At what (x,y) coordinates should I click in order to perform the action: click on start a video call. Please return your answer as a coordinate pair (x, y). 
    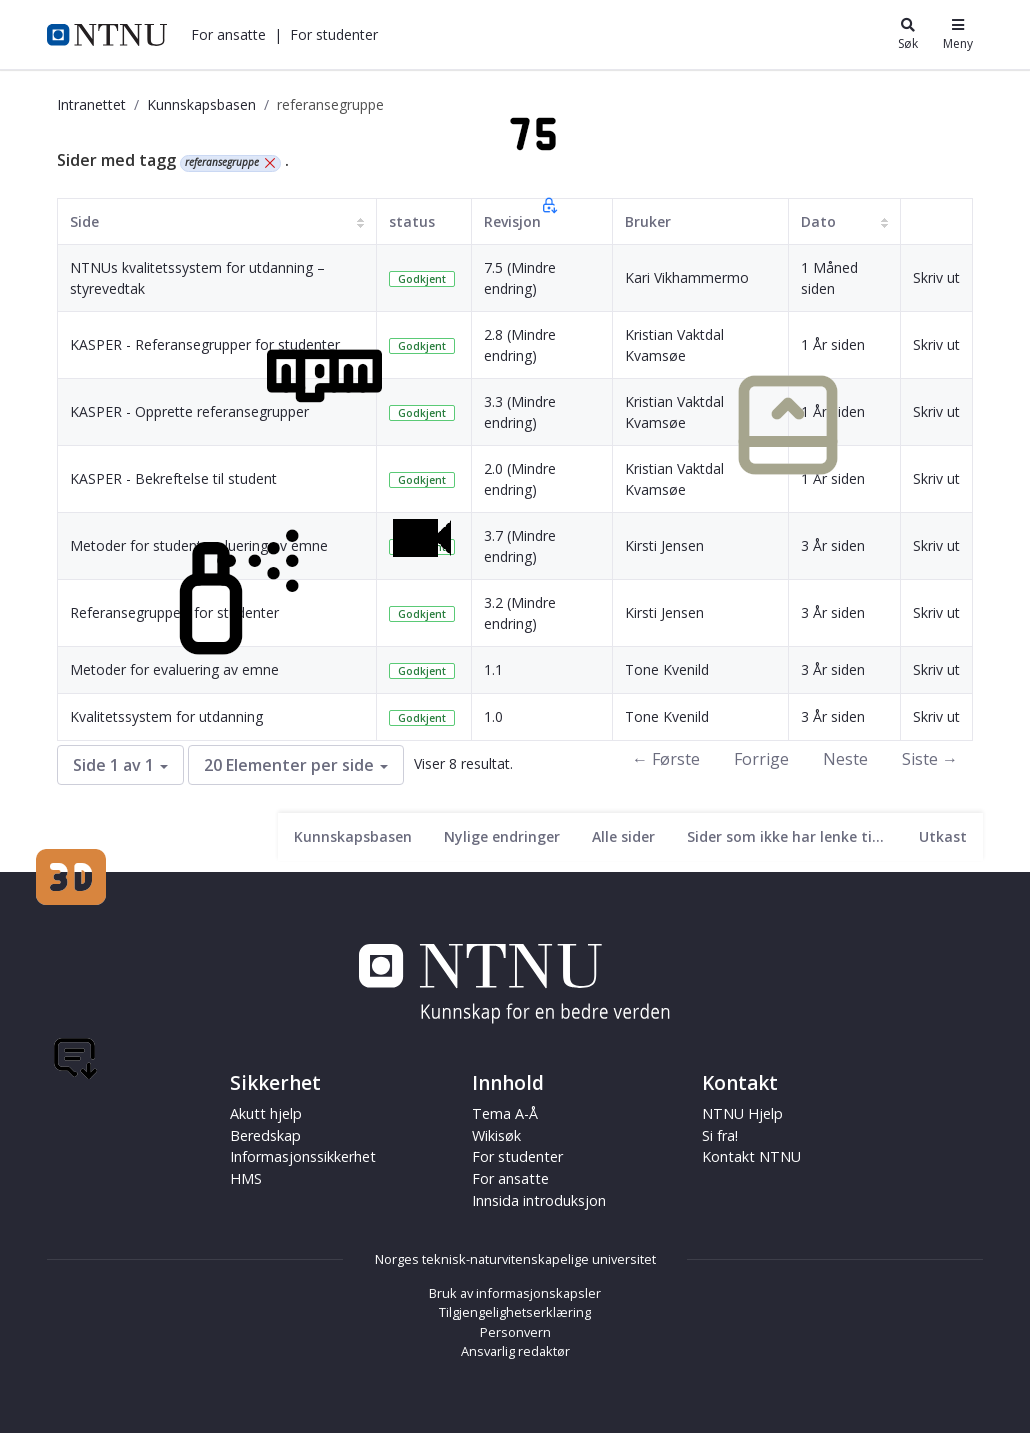
    Looking at the image, I should click on (422, 538).